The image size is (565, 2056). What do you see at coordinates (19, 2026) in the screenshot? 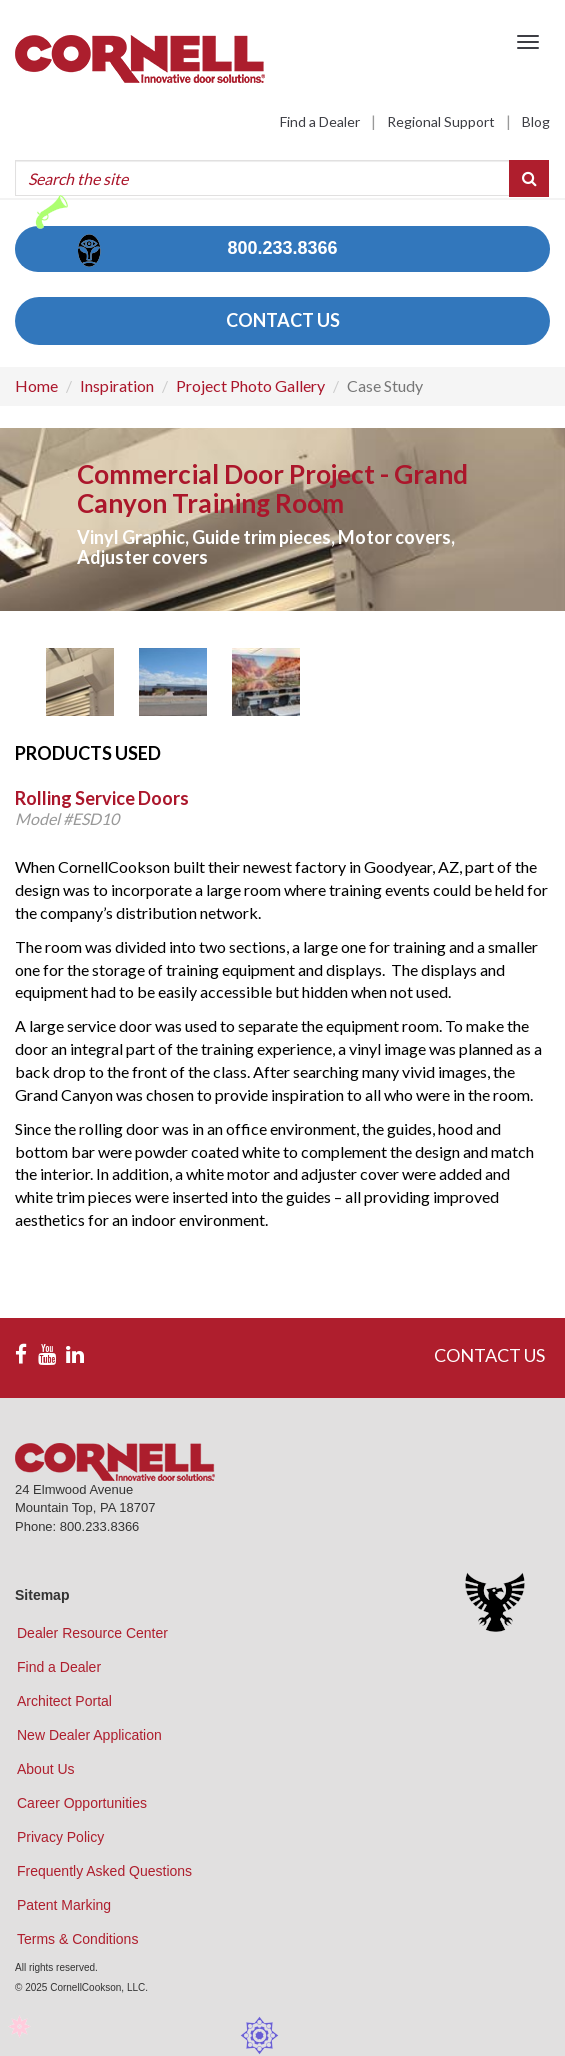
I see `decorative badge or achievement icon` at bounding box center [19, 2026].